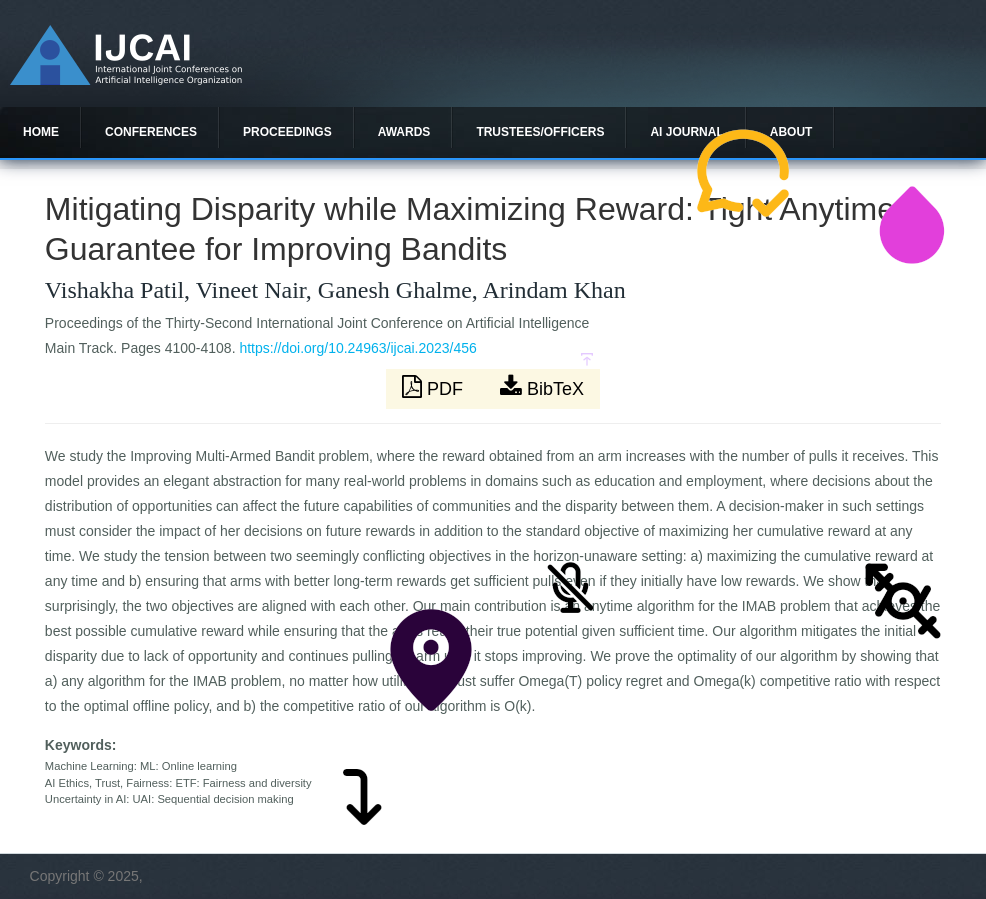 The height and width of the screenshot is (899, 986). Describe the element at coordinates (587, 359) in the screenshot. I see `upload a file or document` at that location.